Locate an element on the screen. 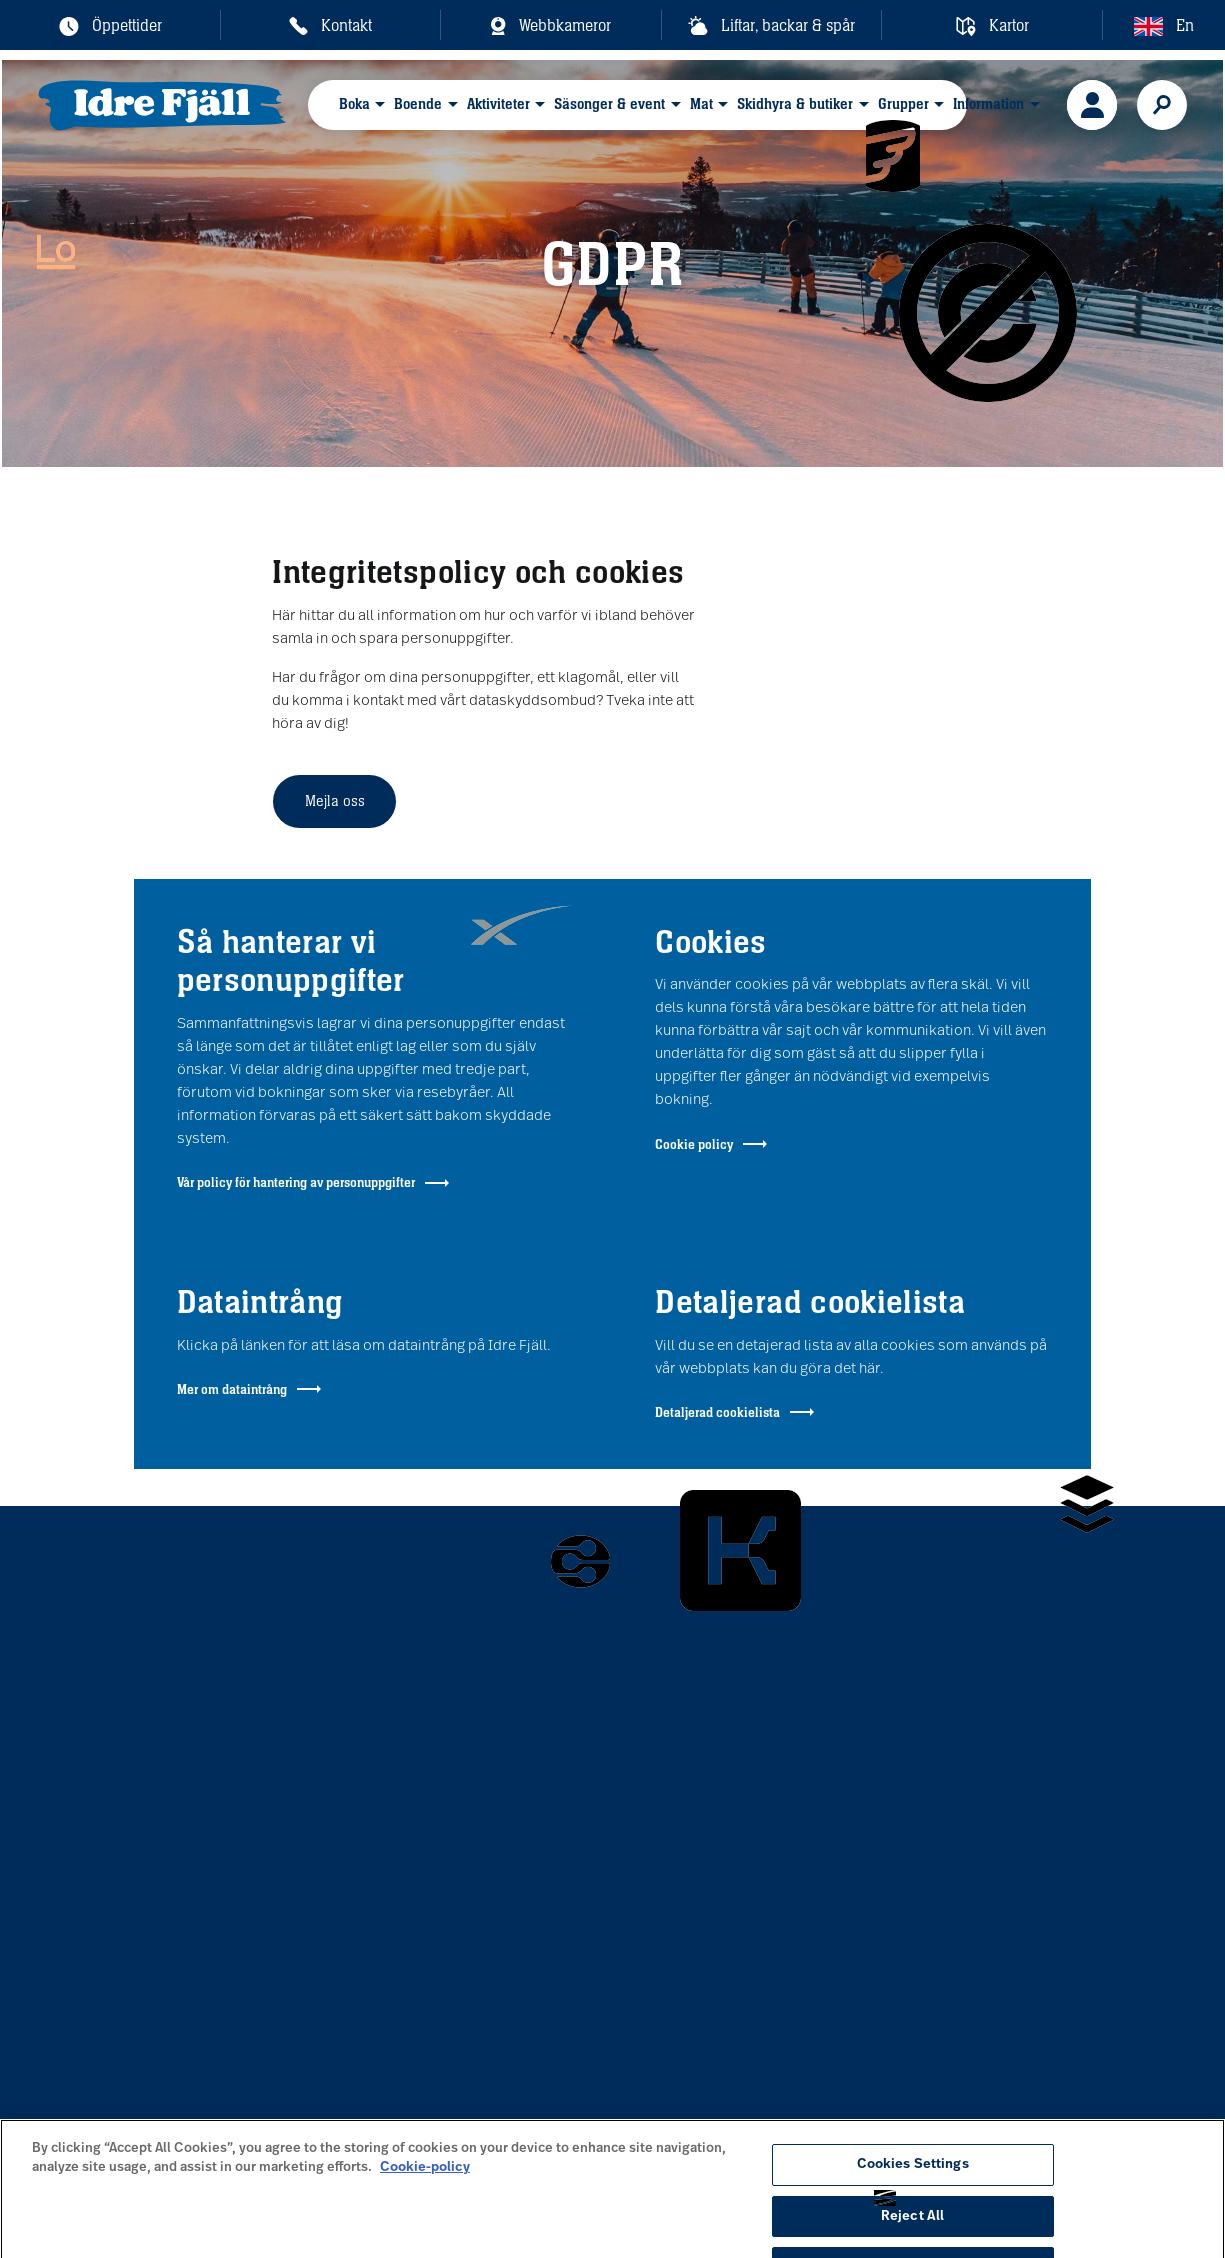  buffer app logo is located at coordinates (1087, 1504).